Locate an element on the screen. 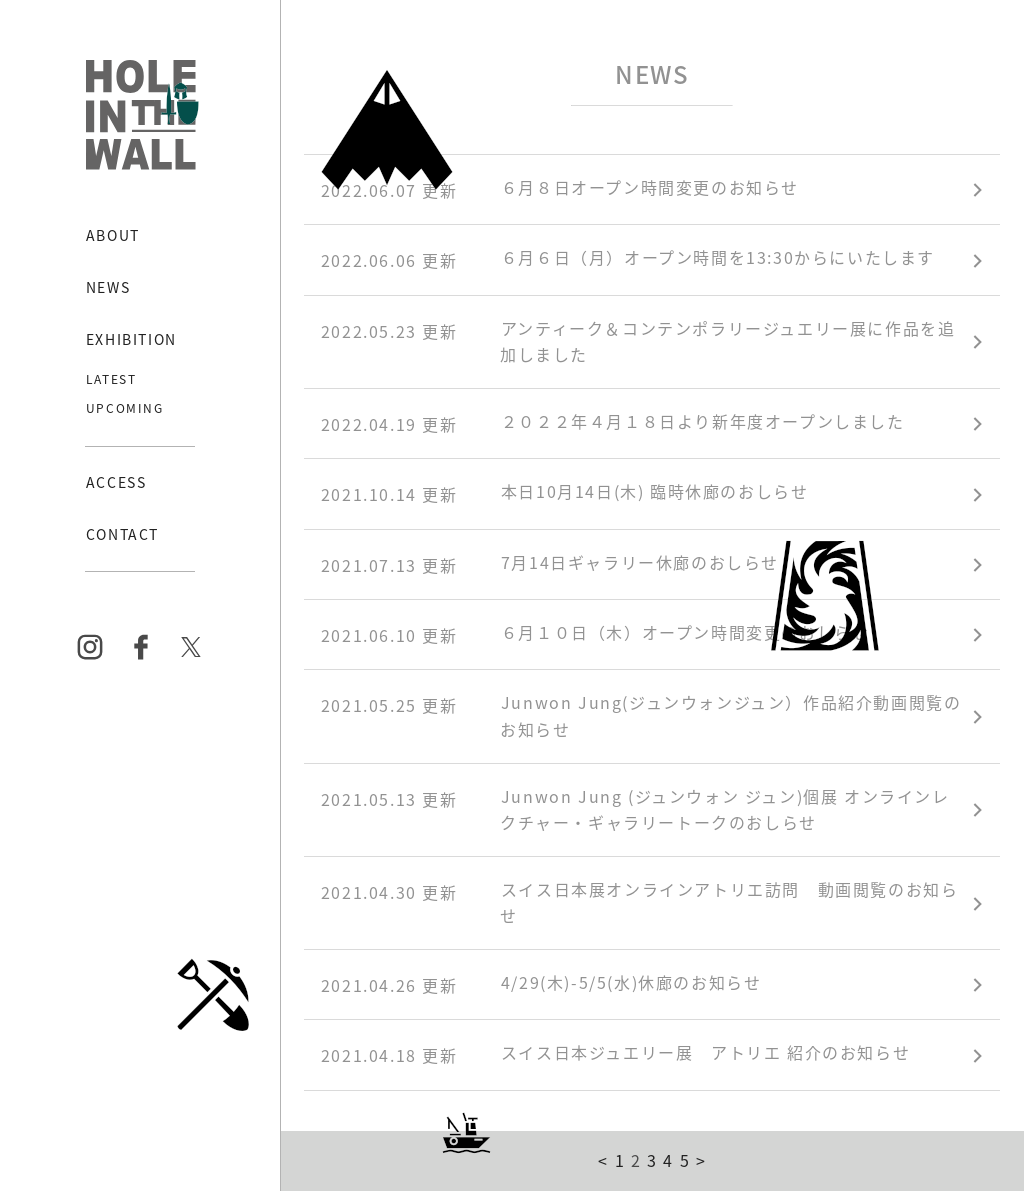 Image resolution: width=1024 pixels, height=1191 pixels. access fishing or maritime activities is located at coordinates (466, 1131).